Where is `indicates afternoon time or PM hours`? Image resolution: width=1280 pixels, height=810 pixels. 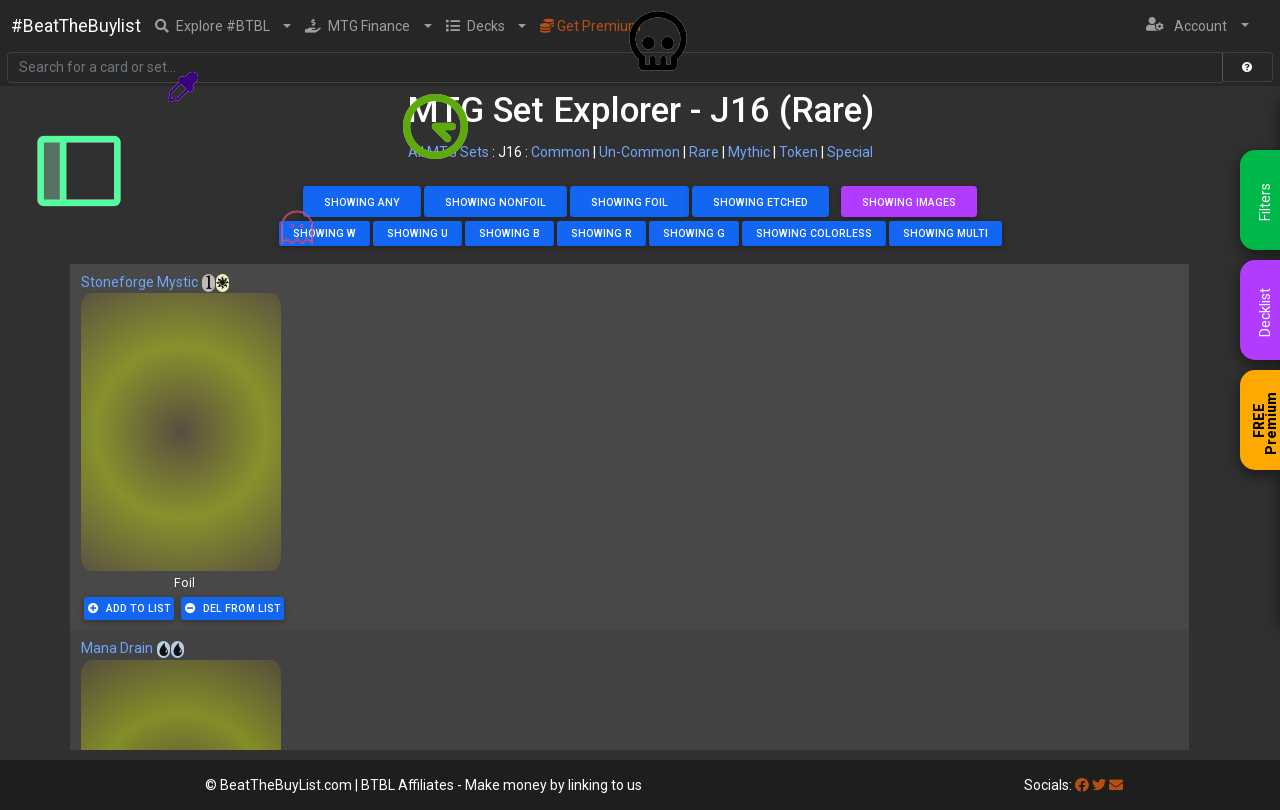 indicates afternoon time or PM hours is located at coordinates (435, 126).